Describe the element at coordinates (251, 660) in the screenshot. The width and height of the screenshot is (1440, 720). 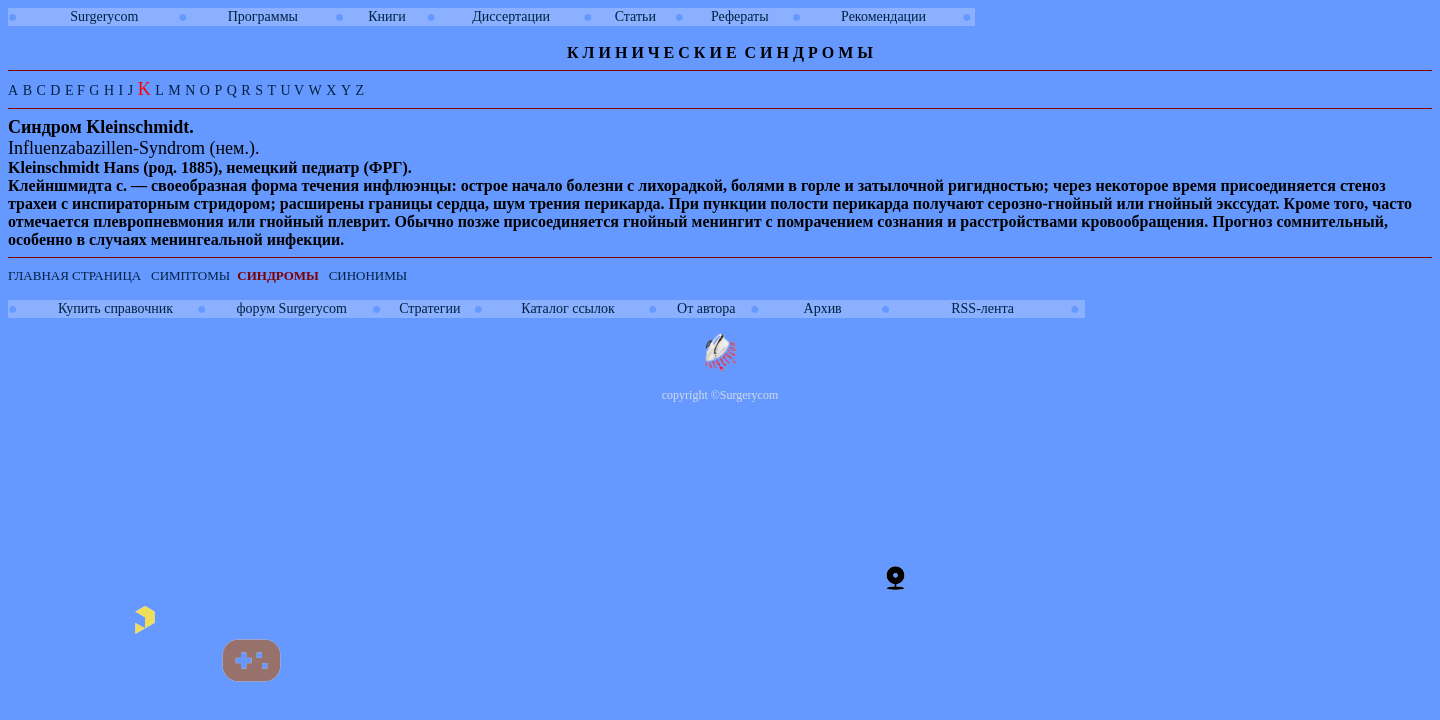
I see `open gaming or games section` at that location.